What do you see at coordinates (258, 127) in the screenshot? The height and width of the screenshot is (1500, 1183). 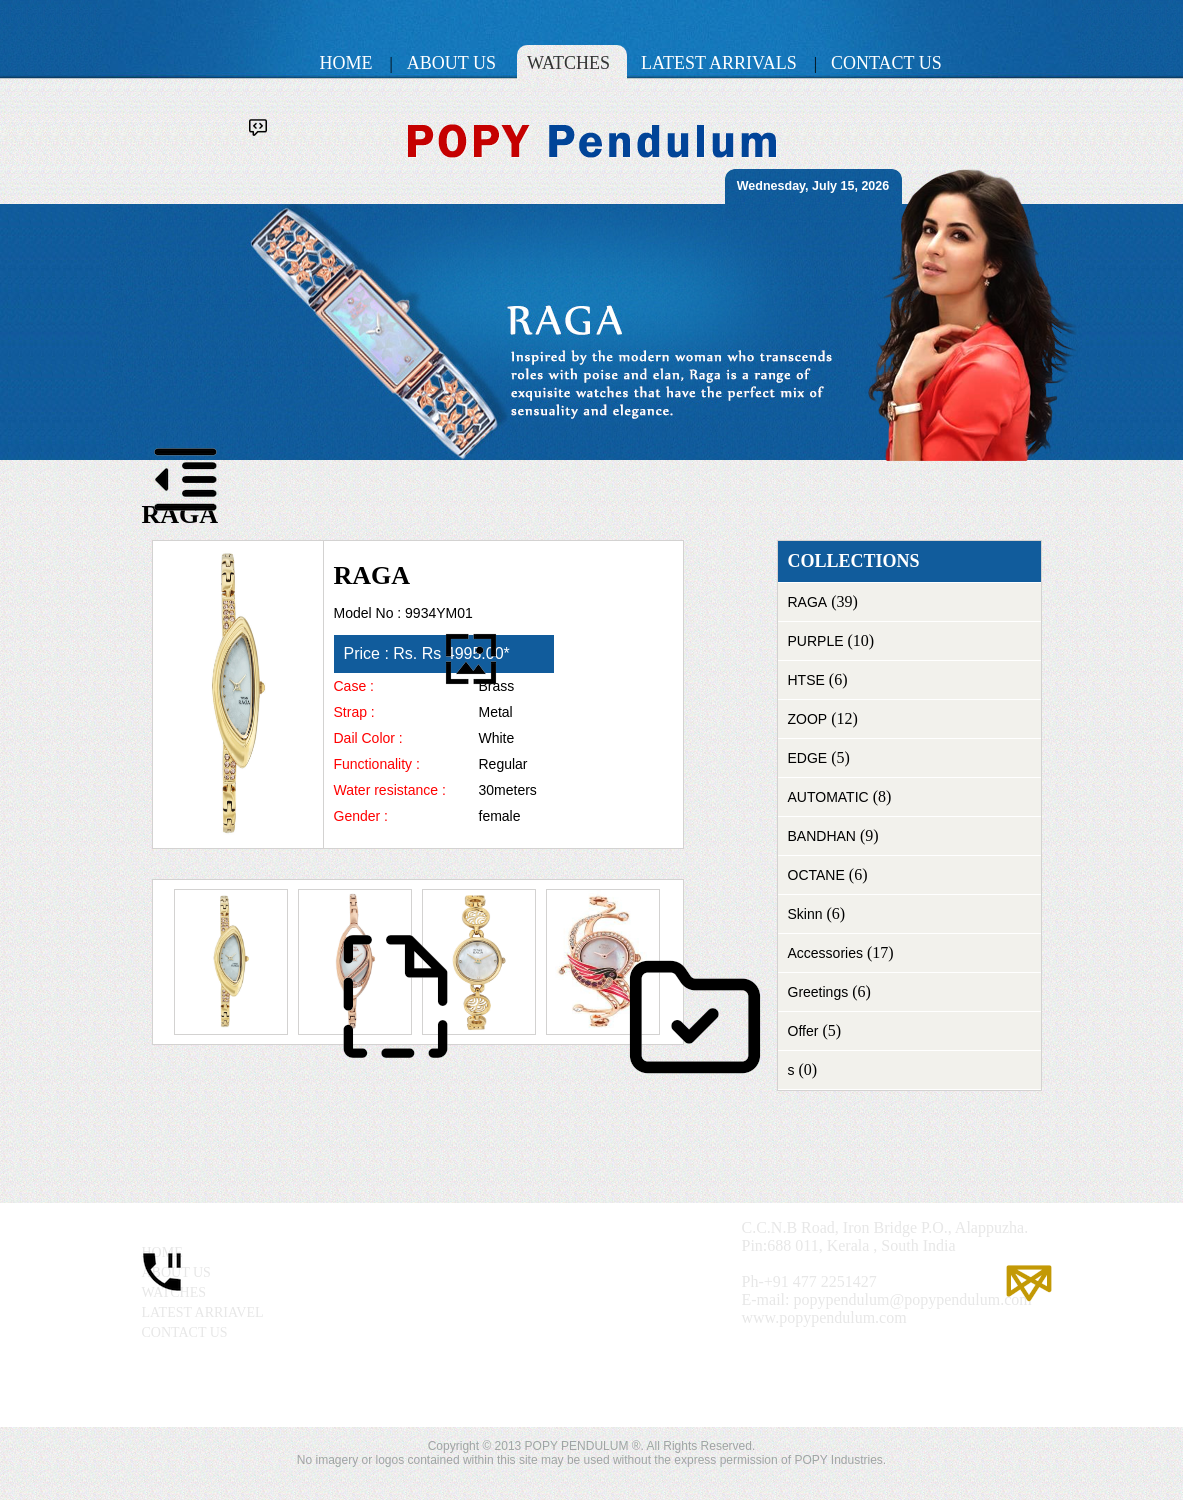 I see `open code review comments` at bounding box center [258, 127].